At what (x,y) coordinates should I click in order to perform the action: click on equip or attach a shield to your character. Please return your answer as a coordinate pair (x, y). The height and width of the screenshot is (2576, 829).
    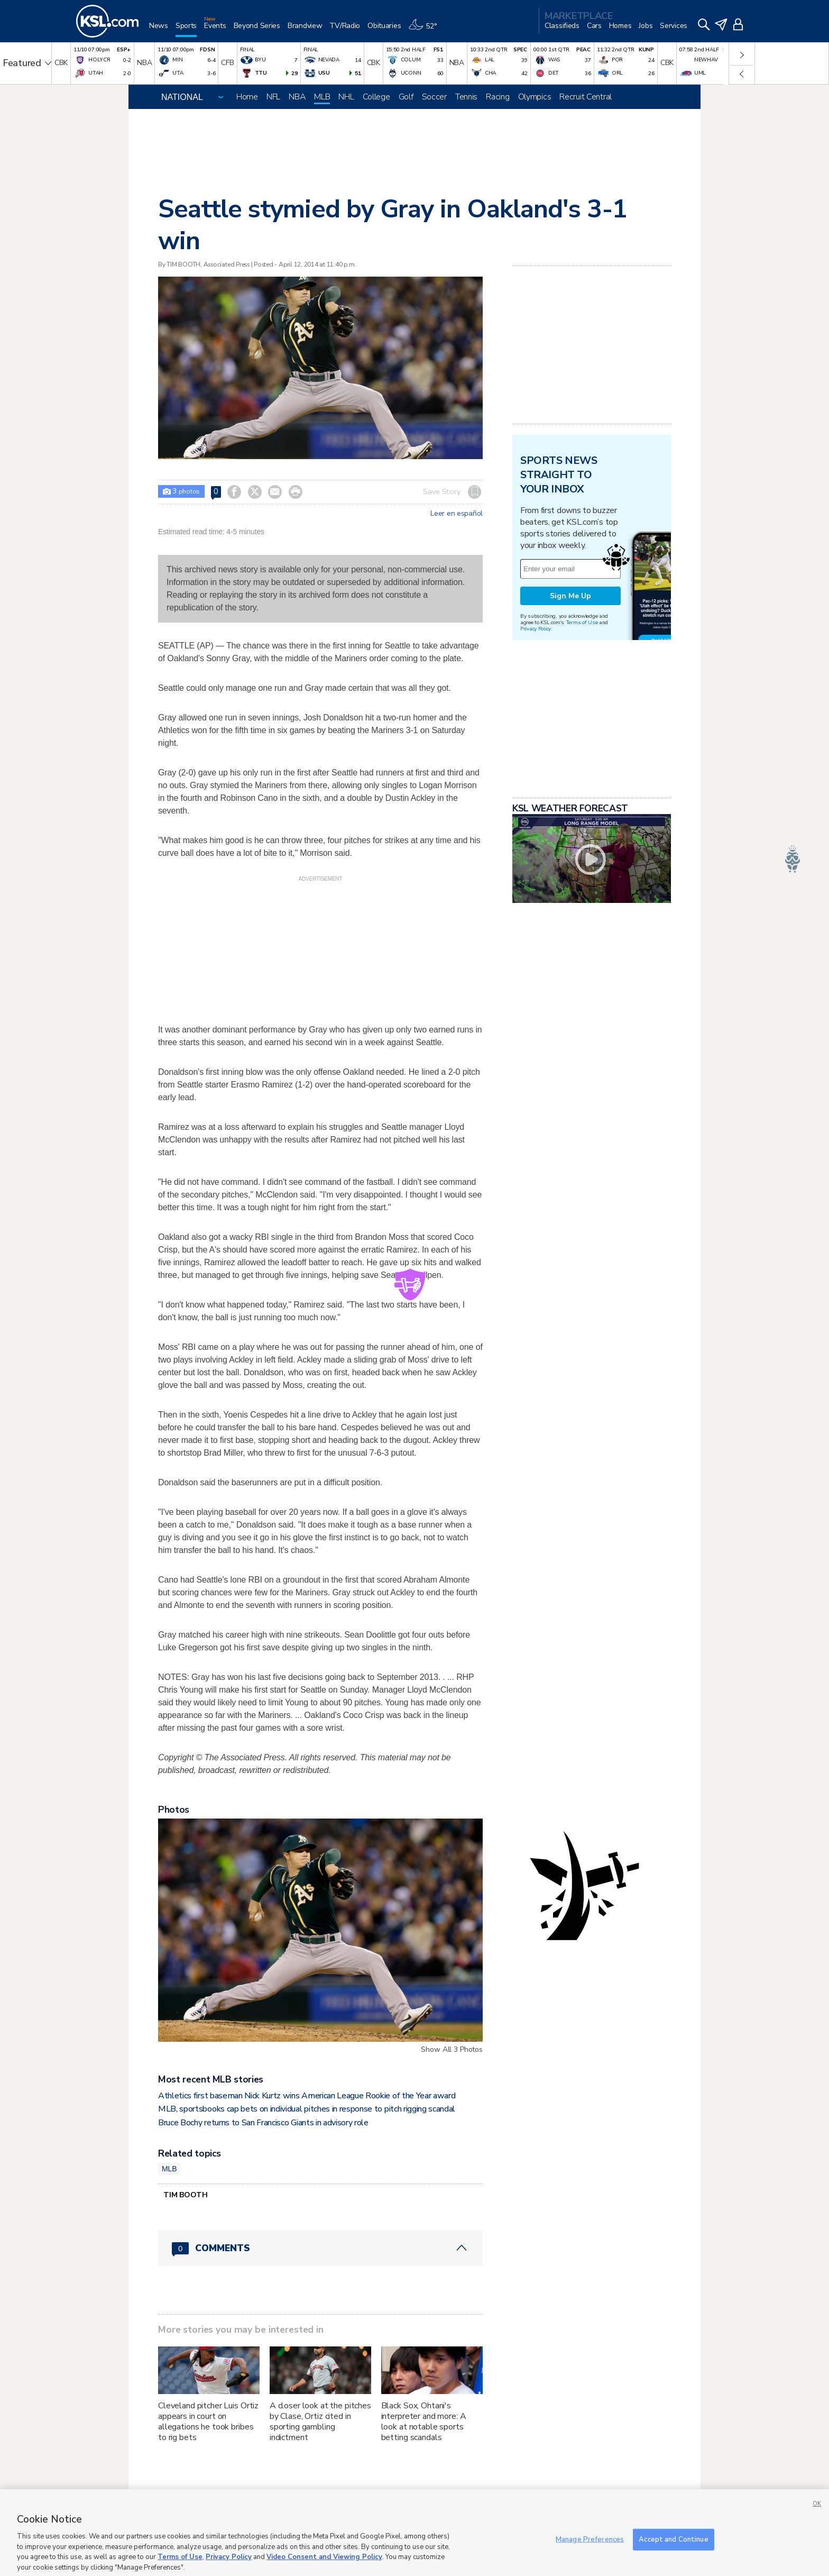
    Looking at the image, I should click on (410, 1284).